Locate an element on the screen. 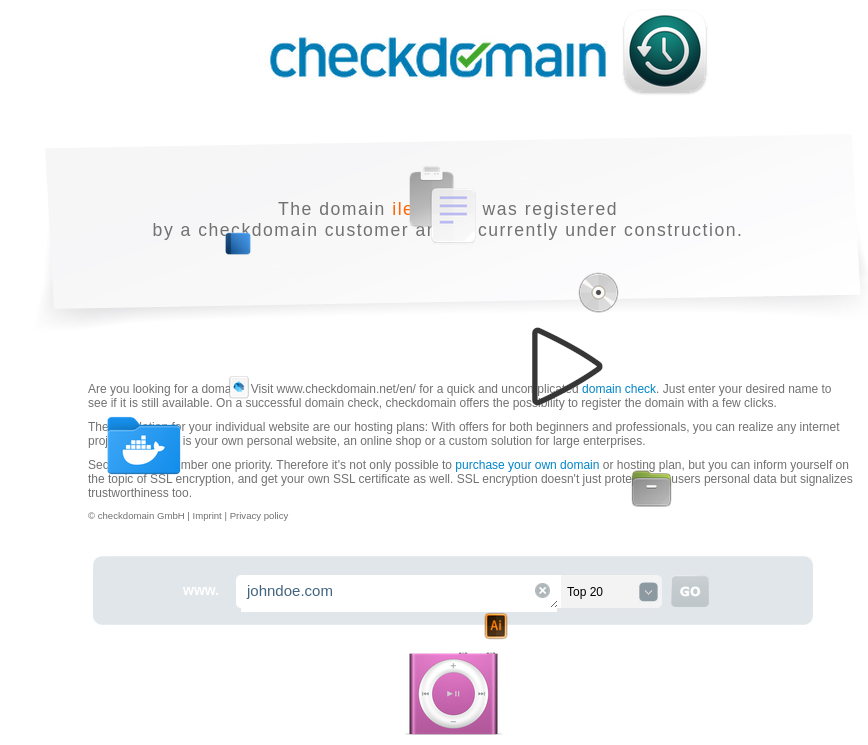 Image resolution: width=868 pixels, height=745 pixels. open an Adobe Illustrator file is located at coordinates (496, 626).